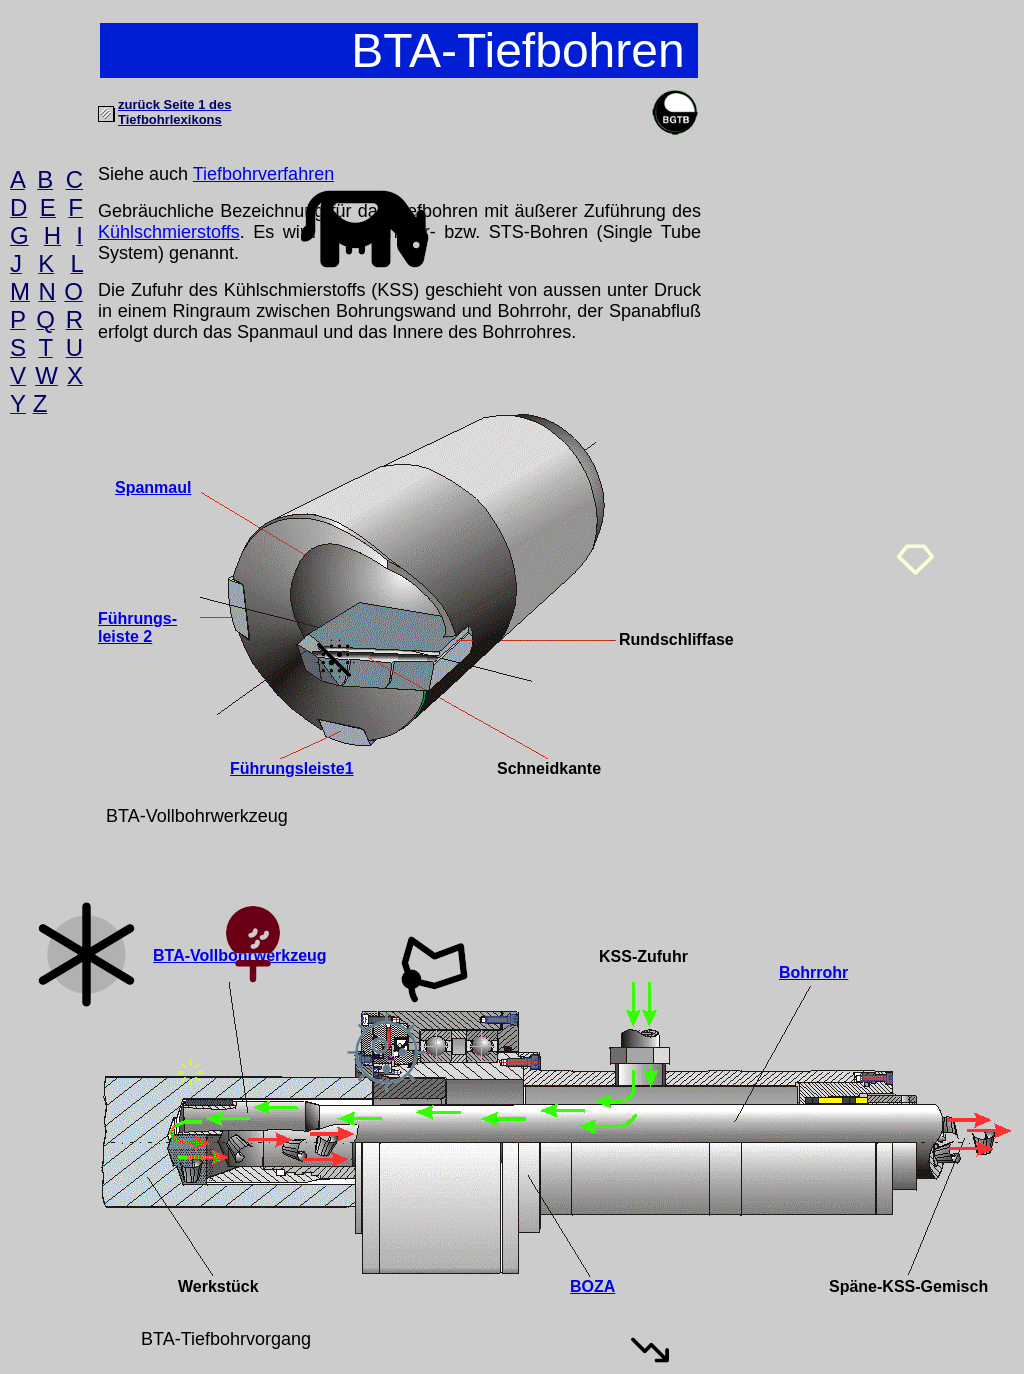 The height and width of the screenshot is (1374, 1024). What do you see at coordinates (915, 558) in the screenshot?
I see `indicates Ruby programming language` at bounding box center [915, 558].